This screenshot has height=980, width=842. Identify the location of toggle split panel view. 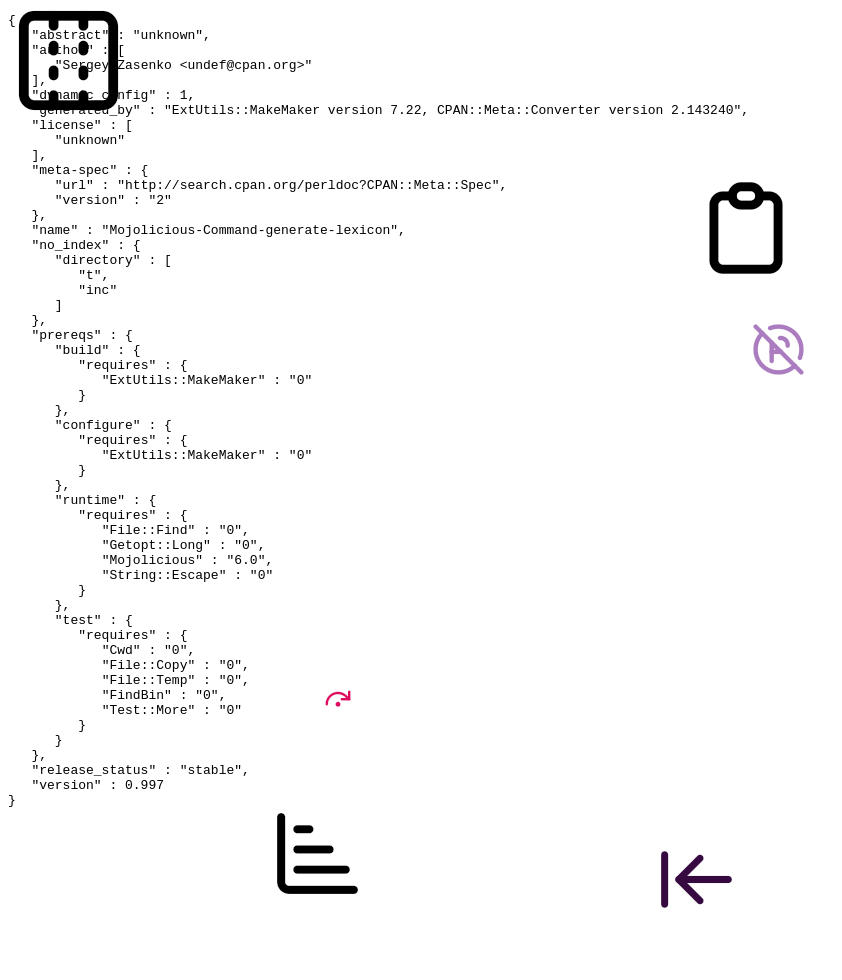
(68, 60).